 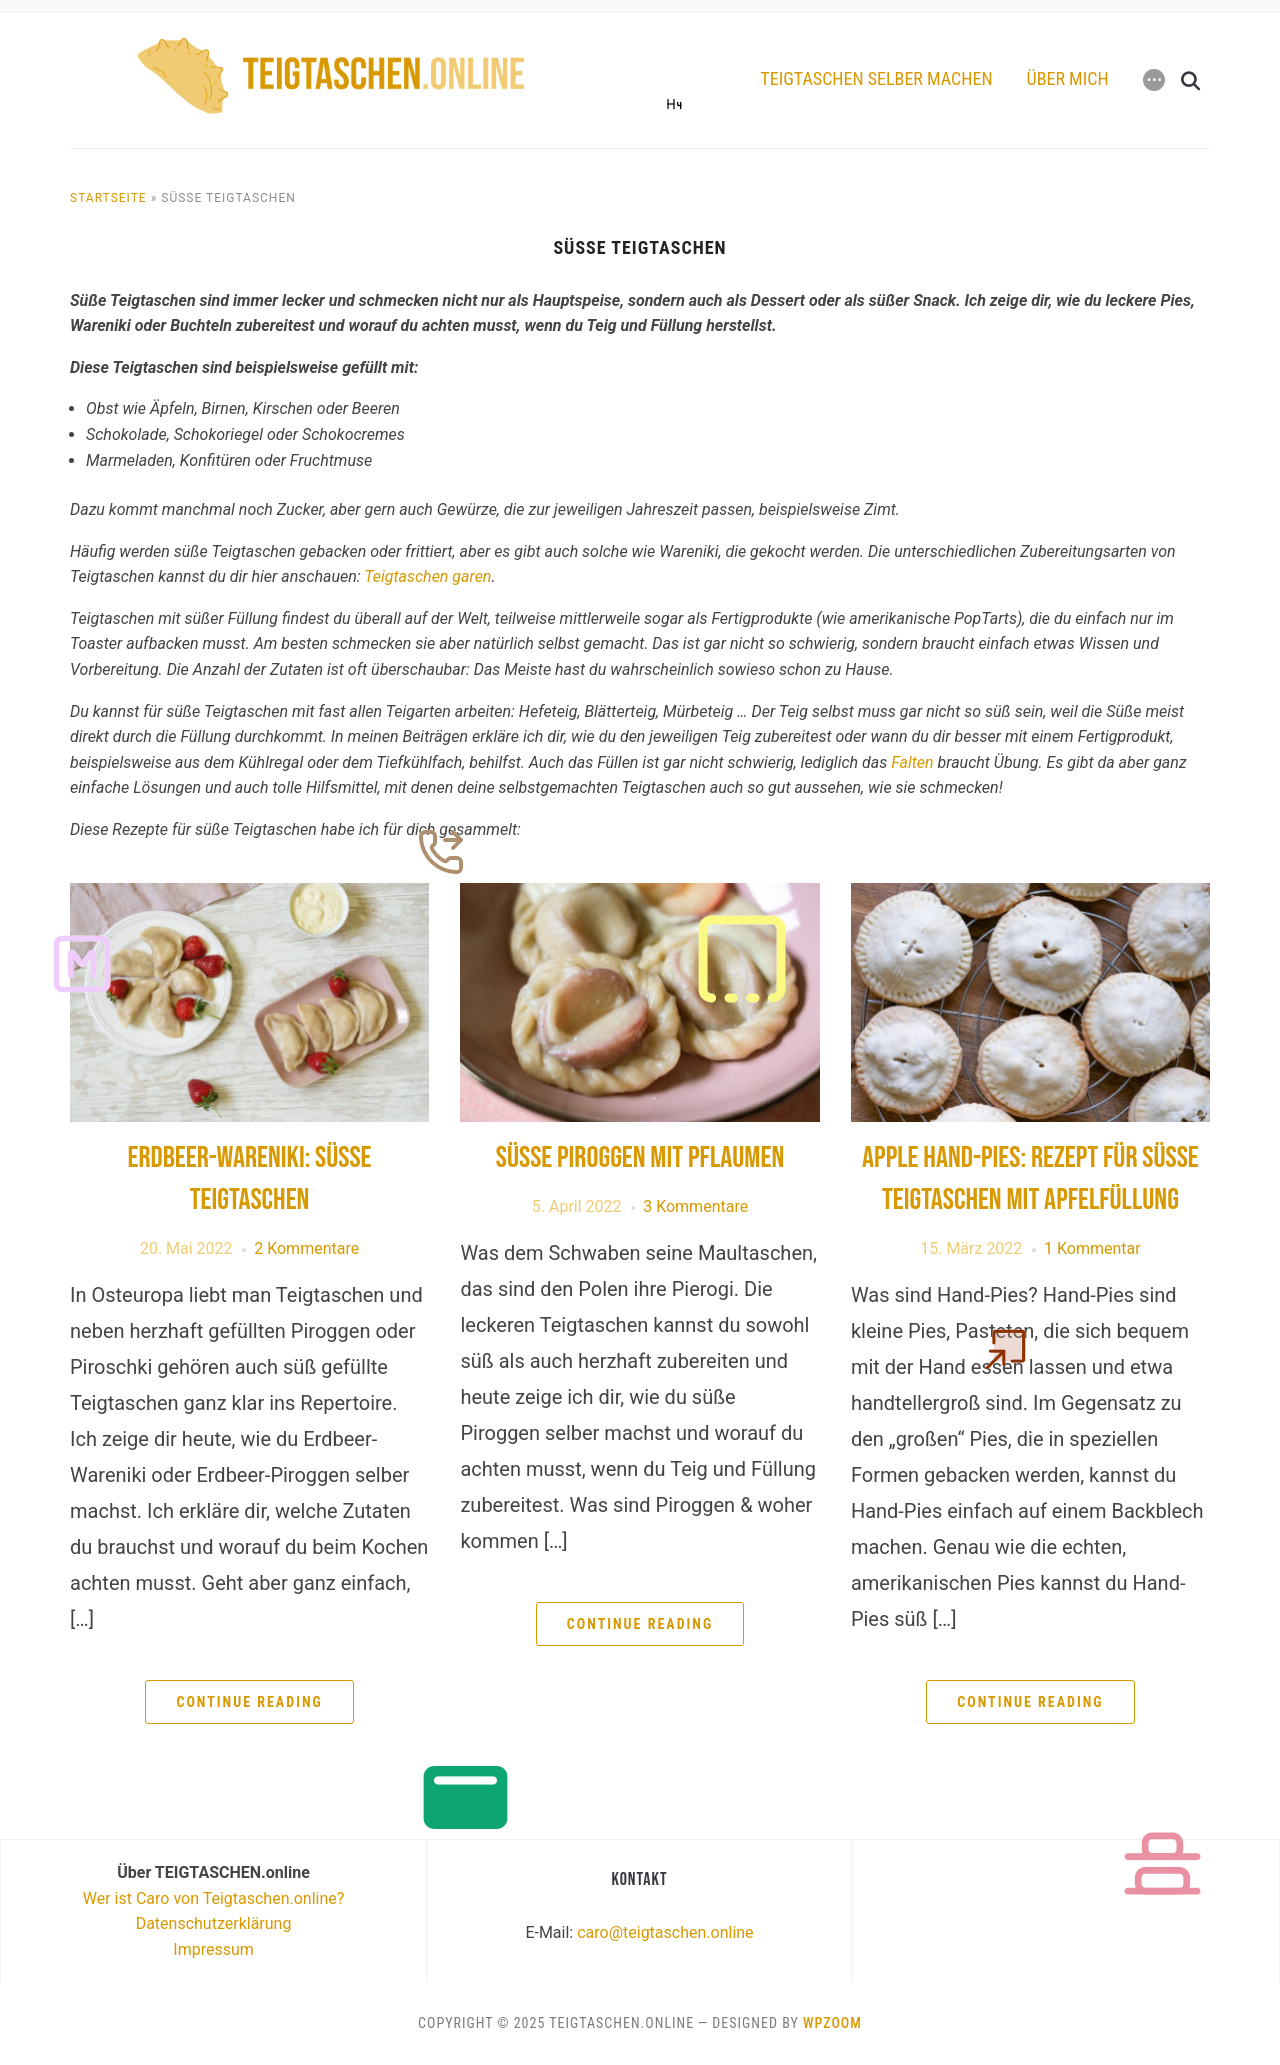 What do you see at coordinates (1162, 1863) in the screenshot?
I see `align elements to the bottom with equal vertical spacing` at bounding box center [1162, 1863].